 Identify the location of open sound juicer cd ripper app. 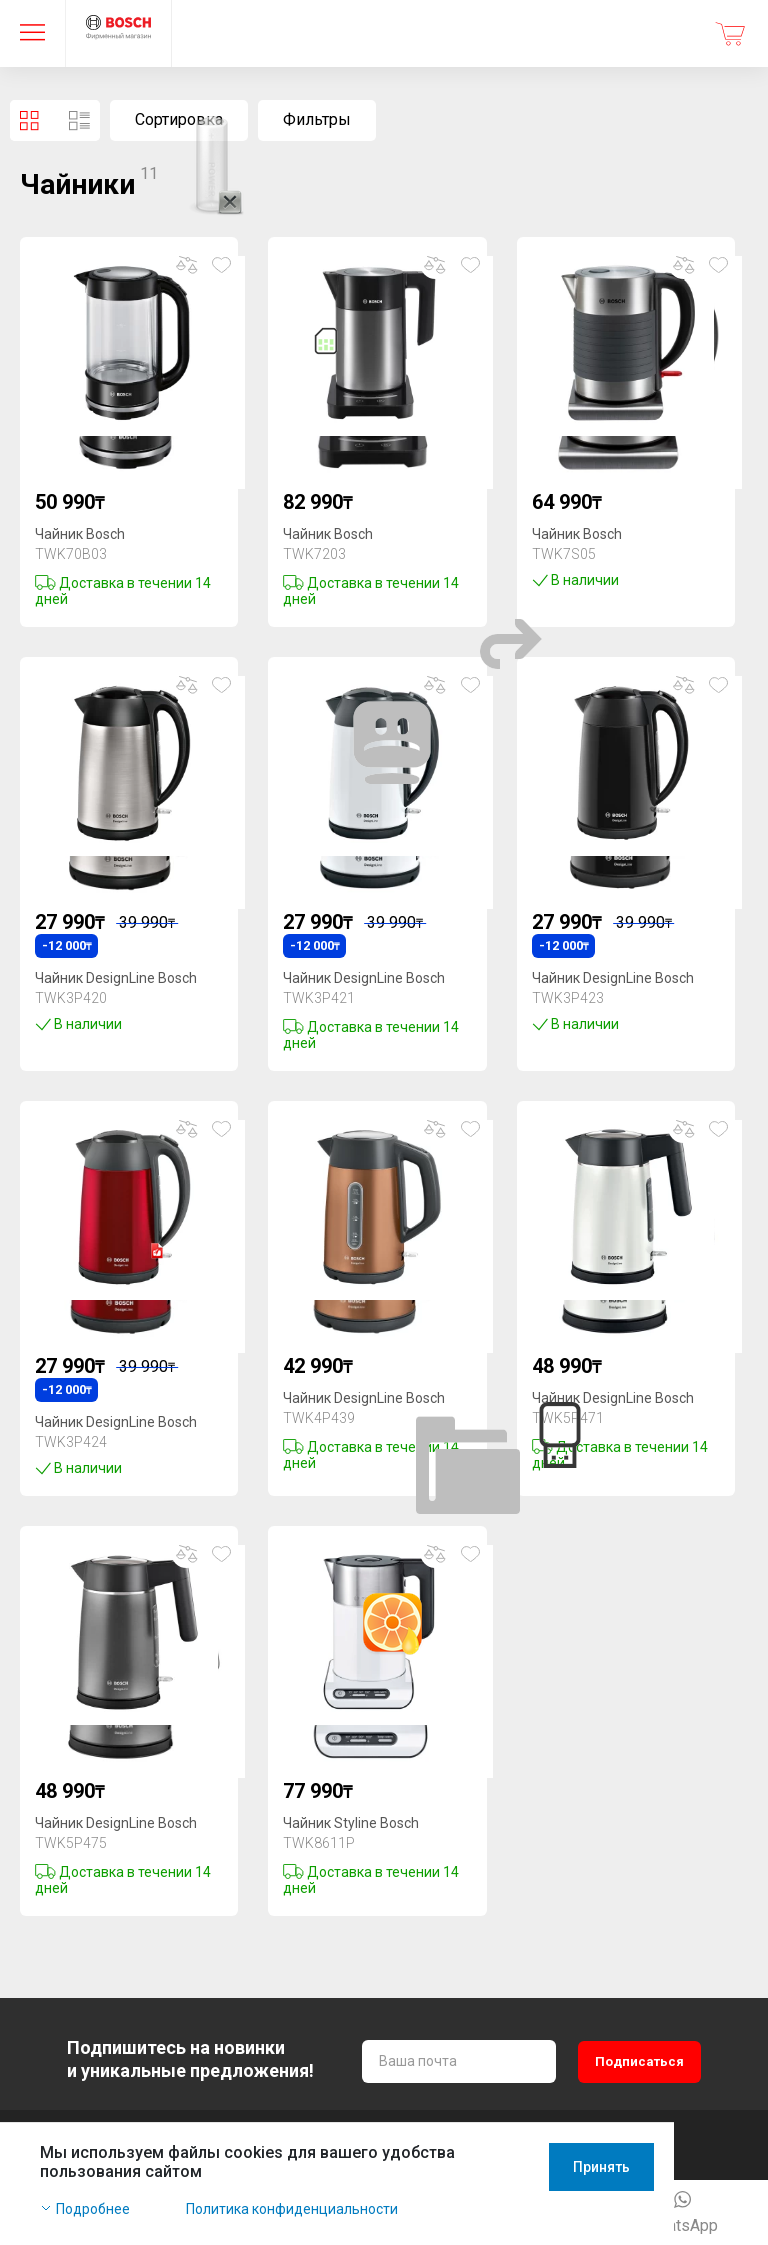
(392, 1622).